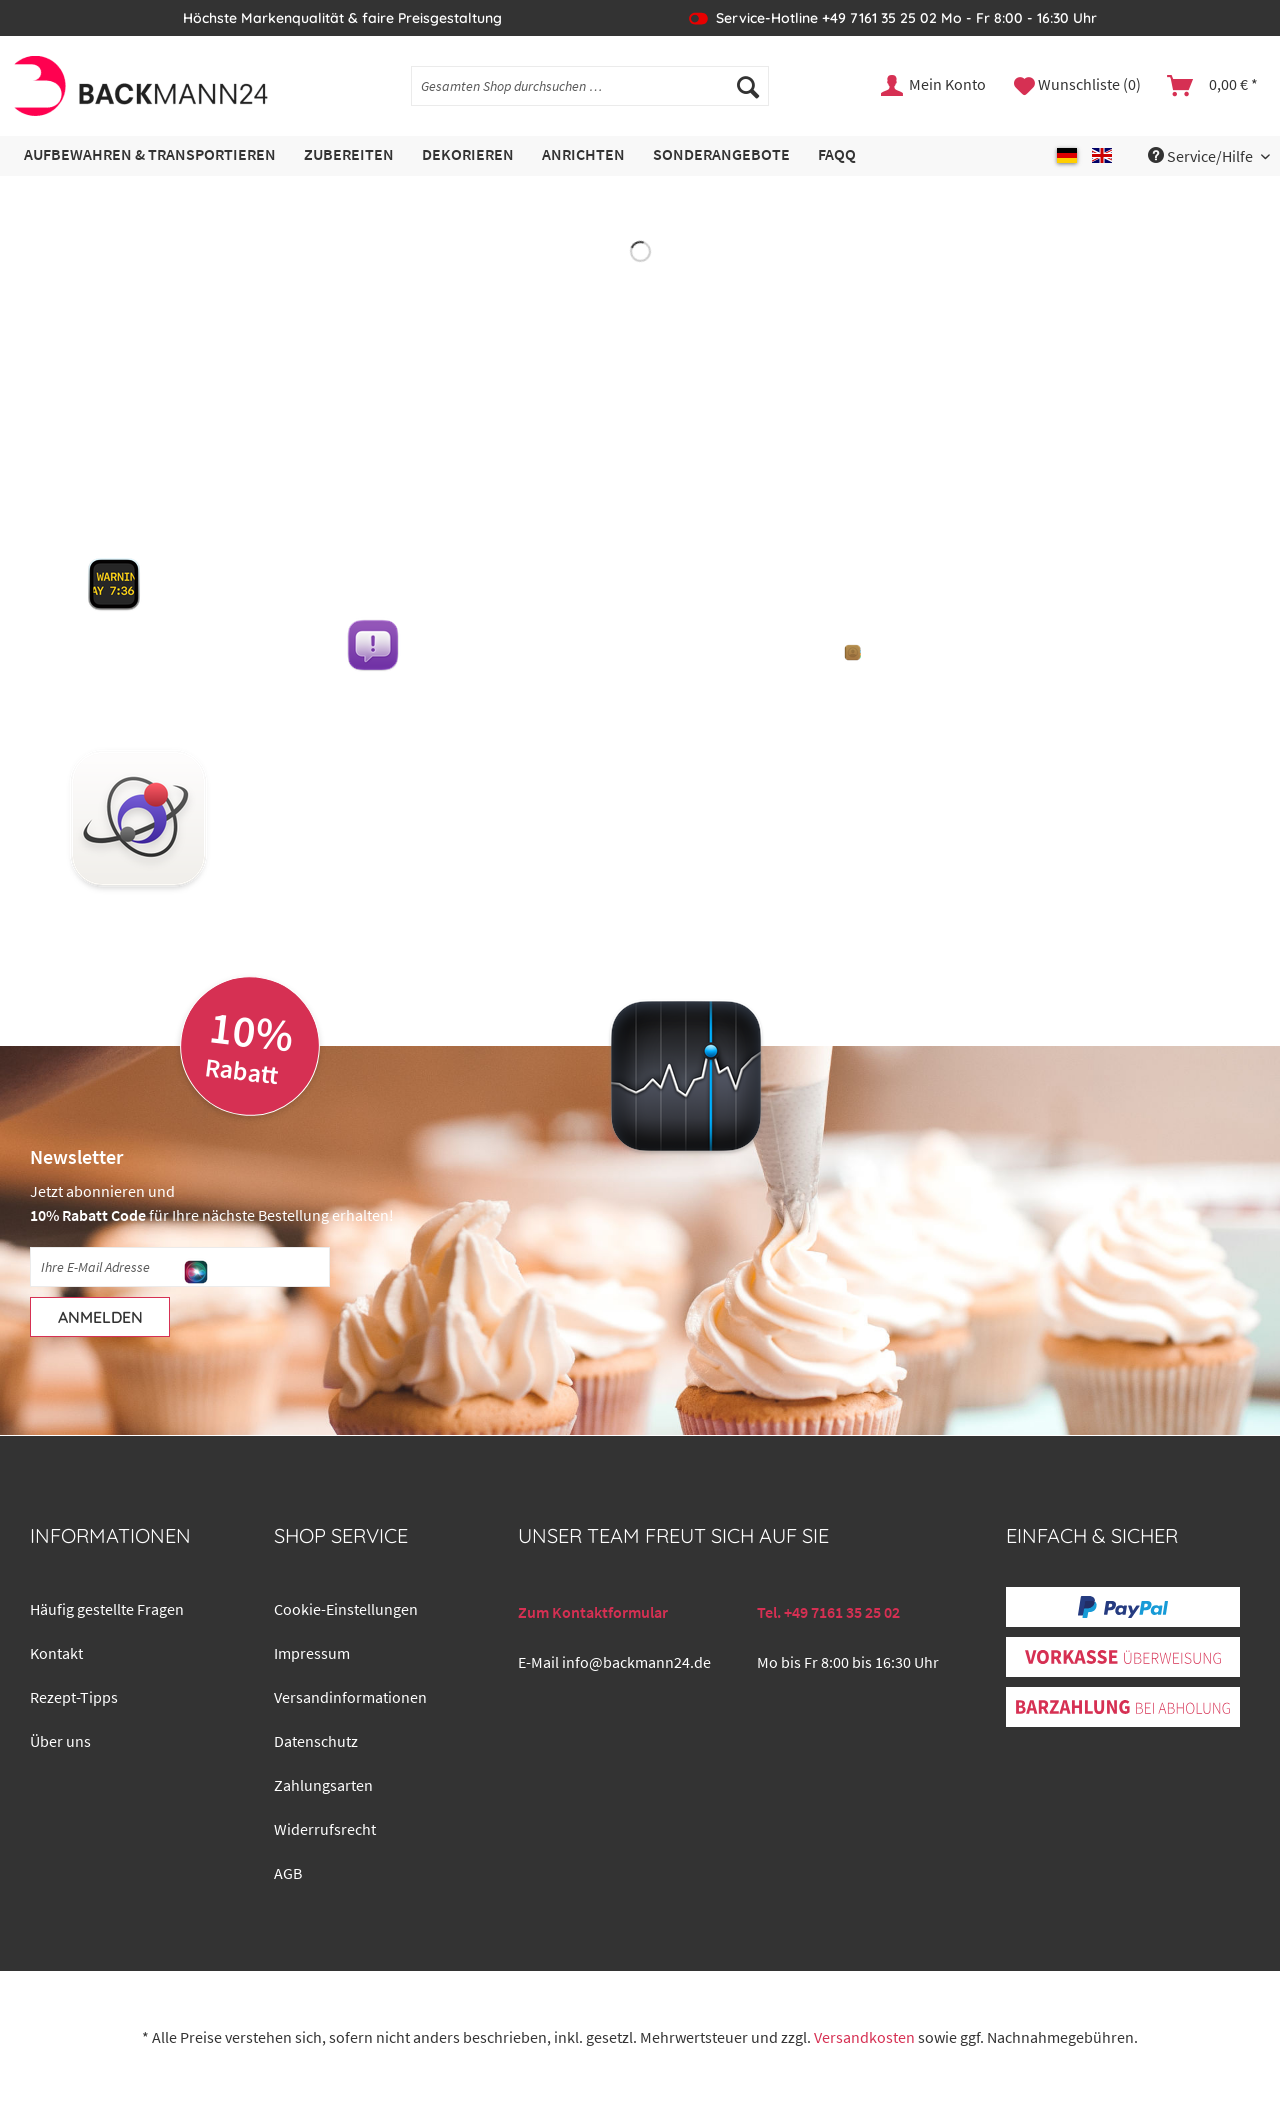 The image size is (1280, 2101). I want to click on open Feedback Assistant to submit bug reports to Apple, so click(373, 645).